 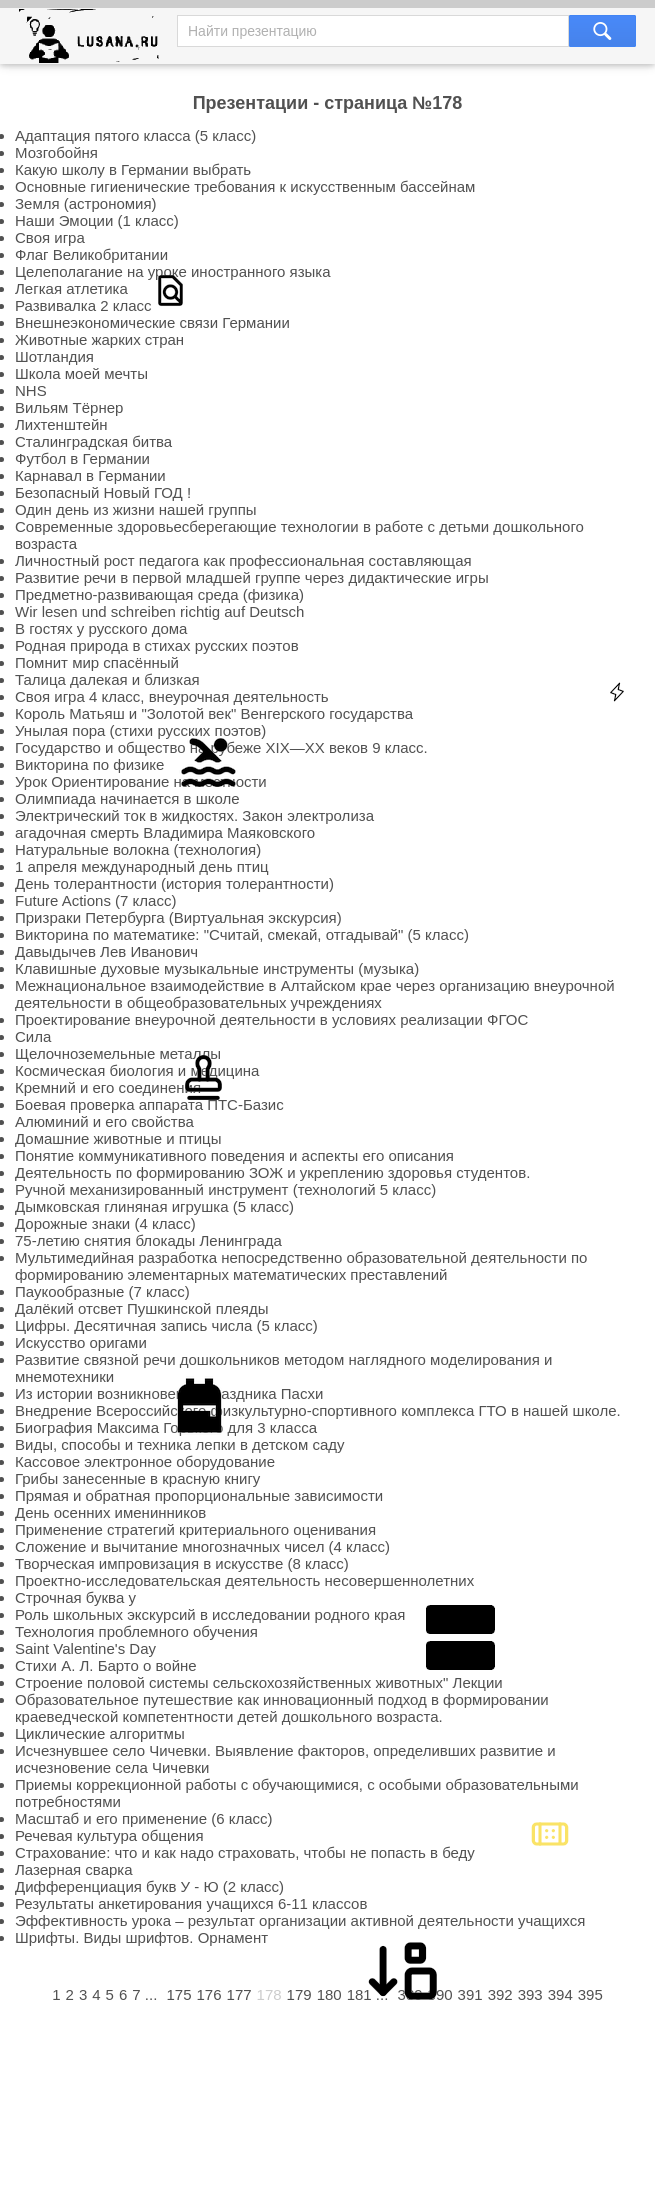 I want to click on approve or stamp a document, so click(x=203, y=1077).